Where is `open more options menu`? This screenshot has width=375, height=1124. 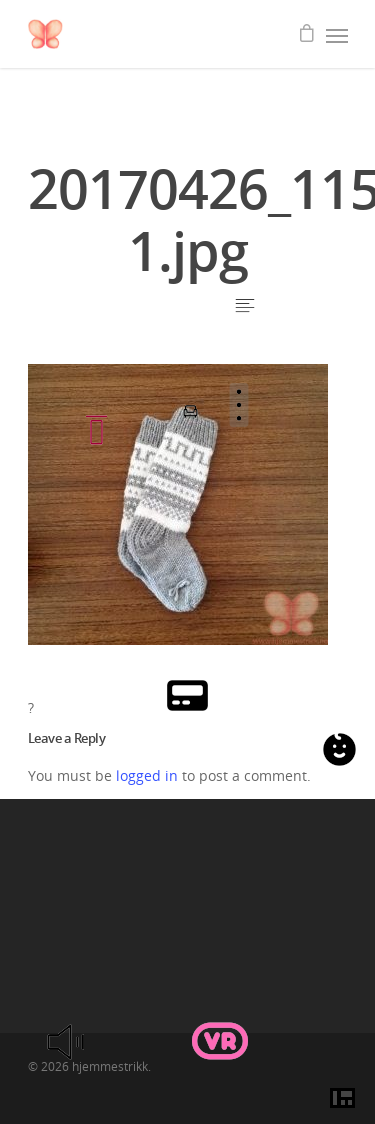 open more options menu is located at coordinates (239, 405).